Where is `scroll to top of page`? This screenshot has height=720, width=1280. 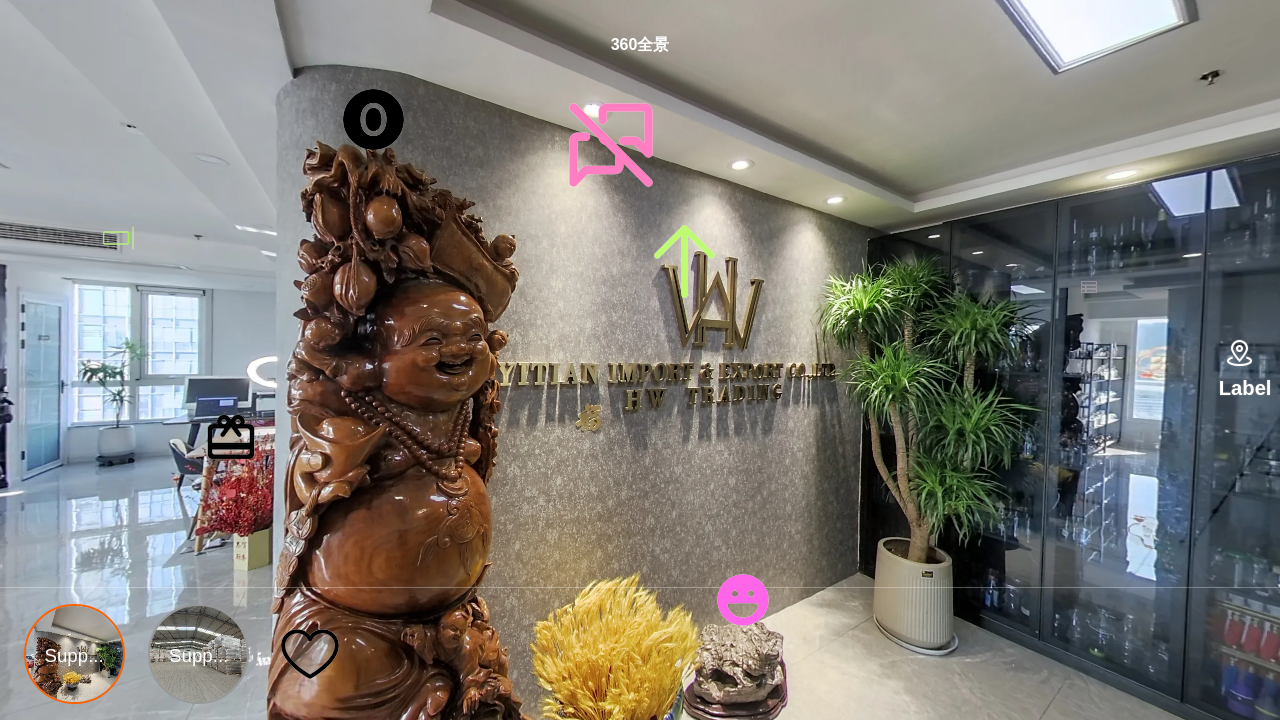
scroll to top of page is located at coordinates (684, 261).